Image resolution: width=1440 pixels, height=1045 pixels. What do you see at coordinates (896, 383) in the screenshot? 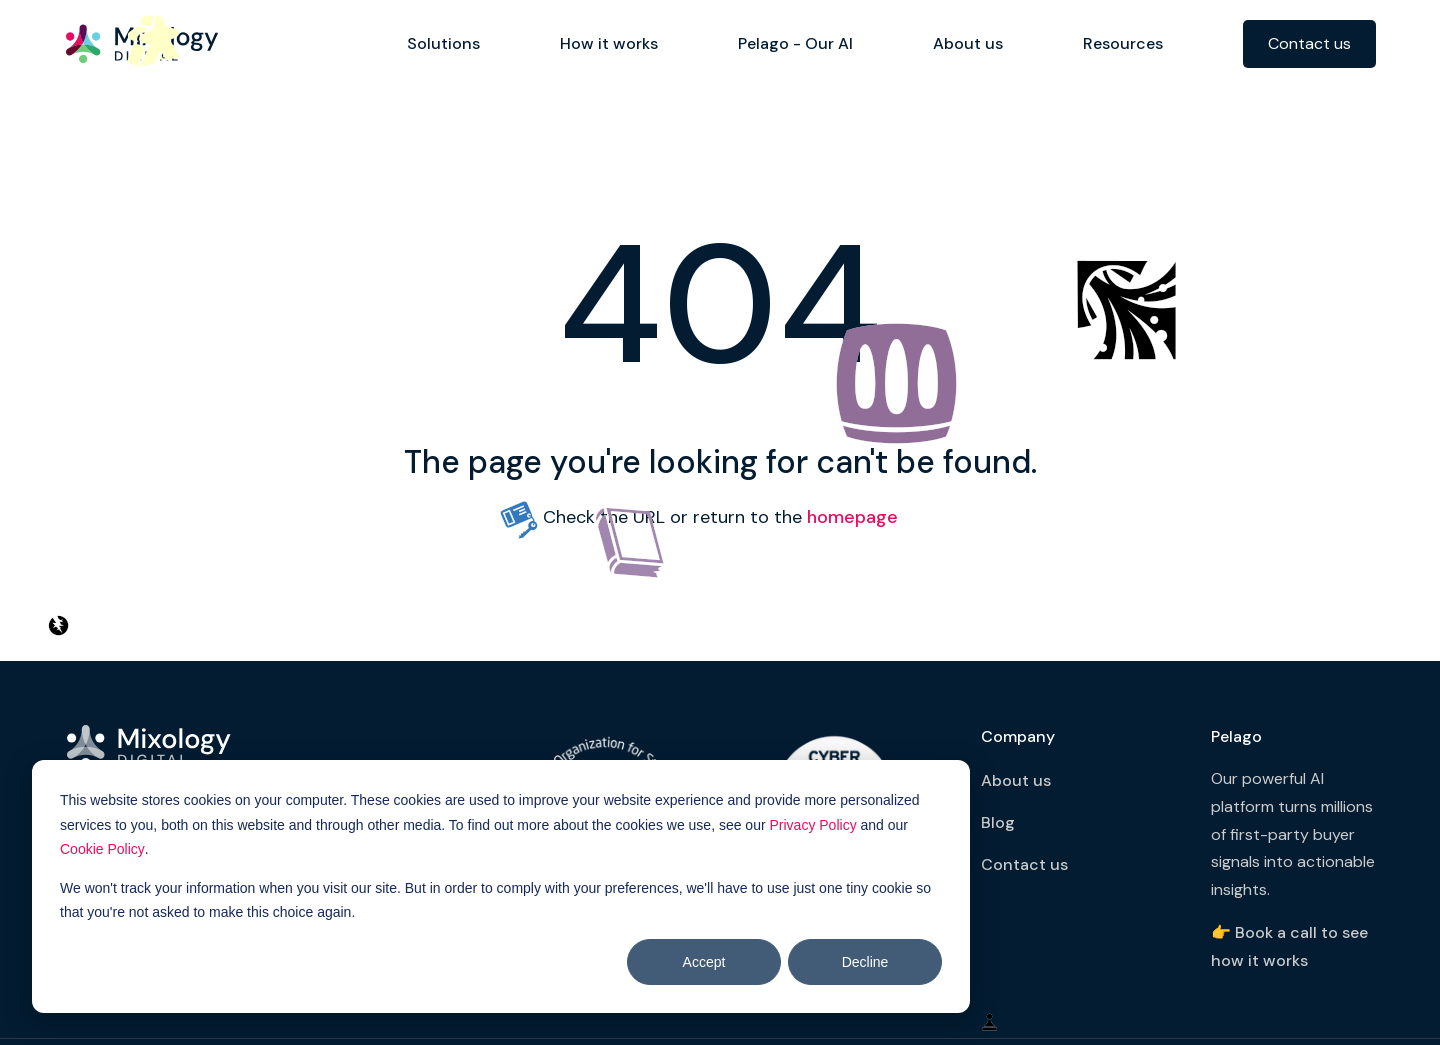
I see `barrel or cask item in a game inventory` at bounding box center [896, 383].